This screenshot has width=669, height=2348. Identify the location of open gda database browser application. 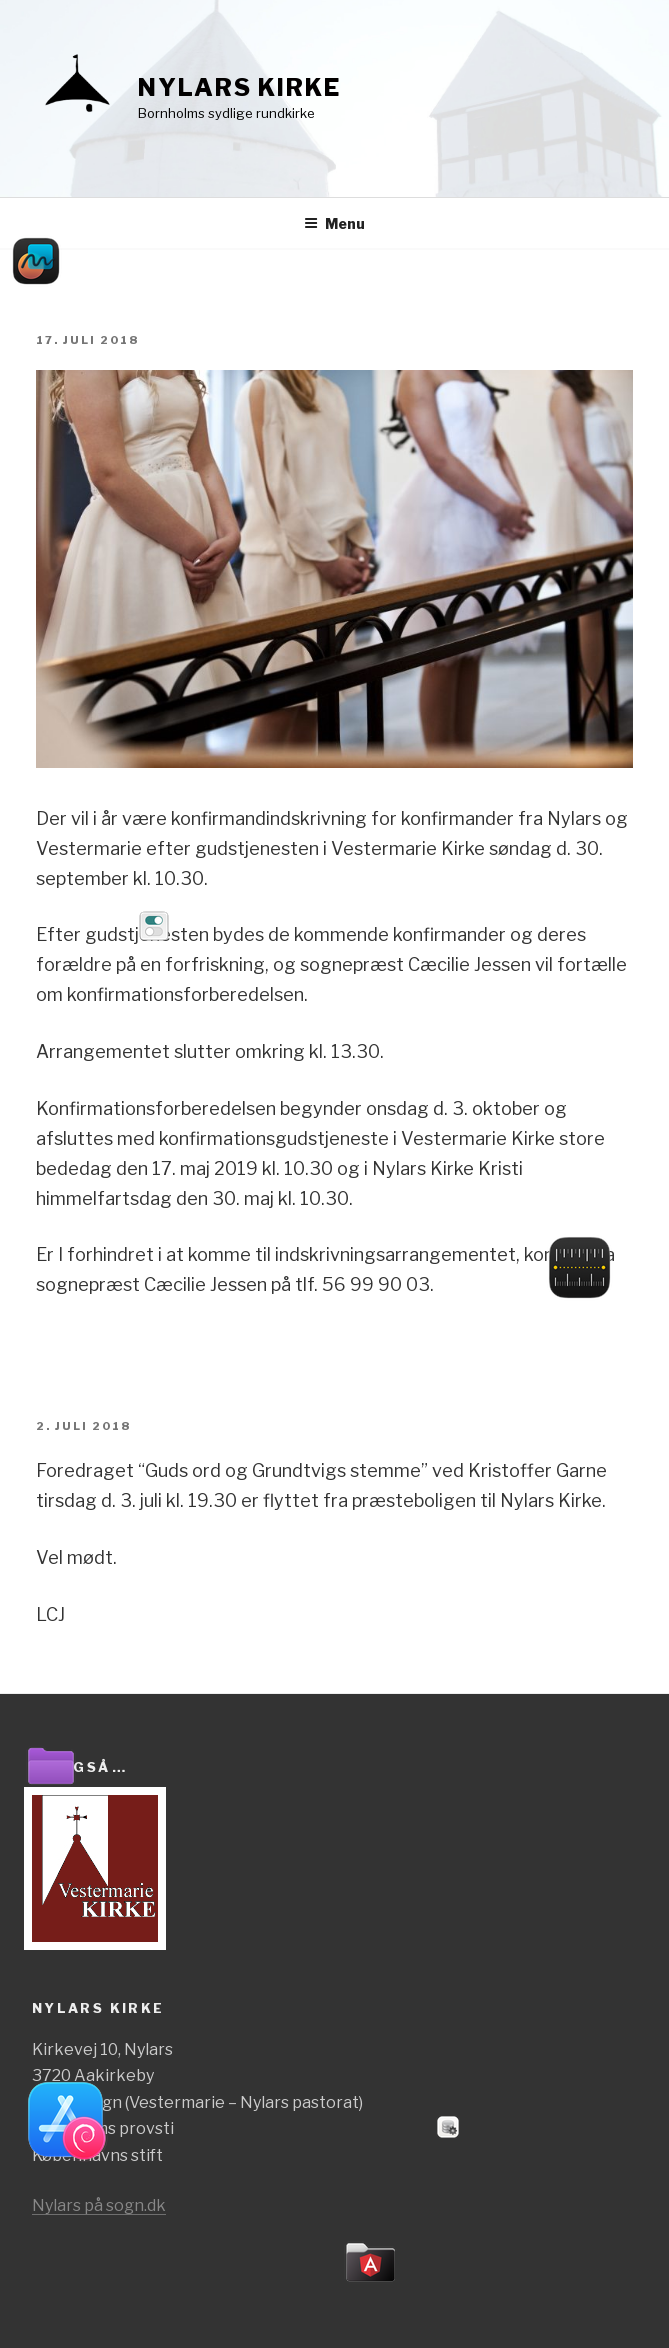
(448, 2127).